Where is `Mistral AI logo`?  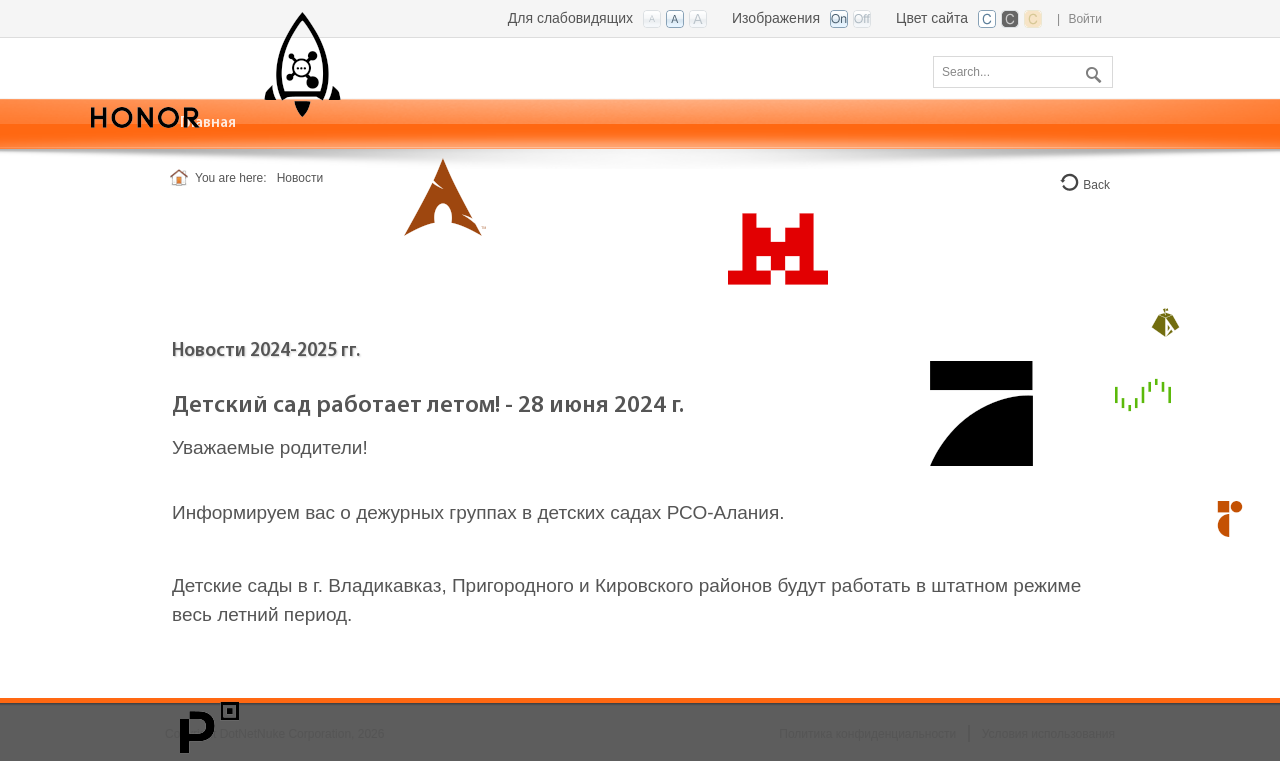
Mistral AI logo is located at coordinates (778, 249).